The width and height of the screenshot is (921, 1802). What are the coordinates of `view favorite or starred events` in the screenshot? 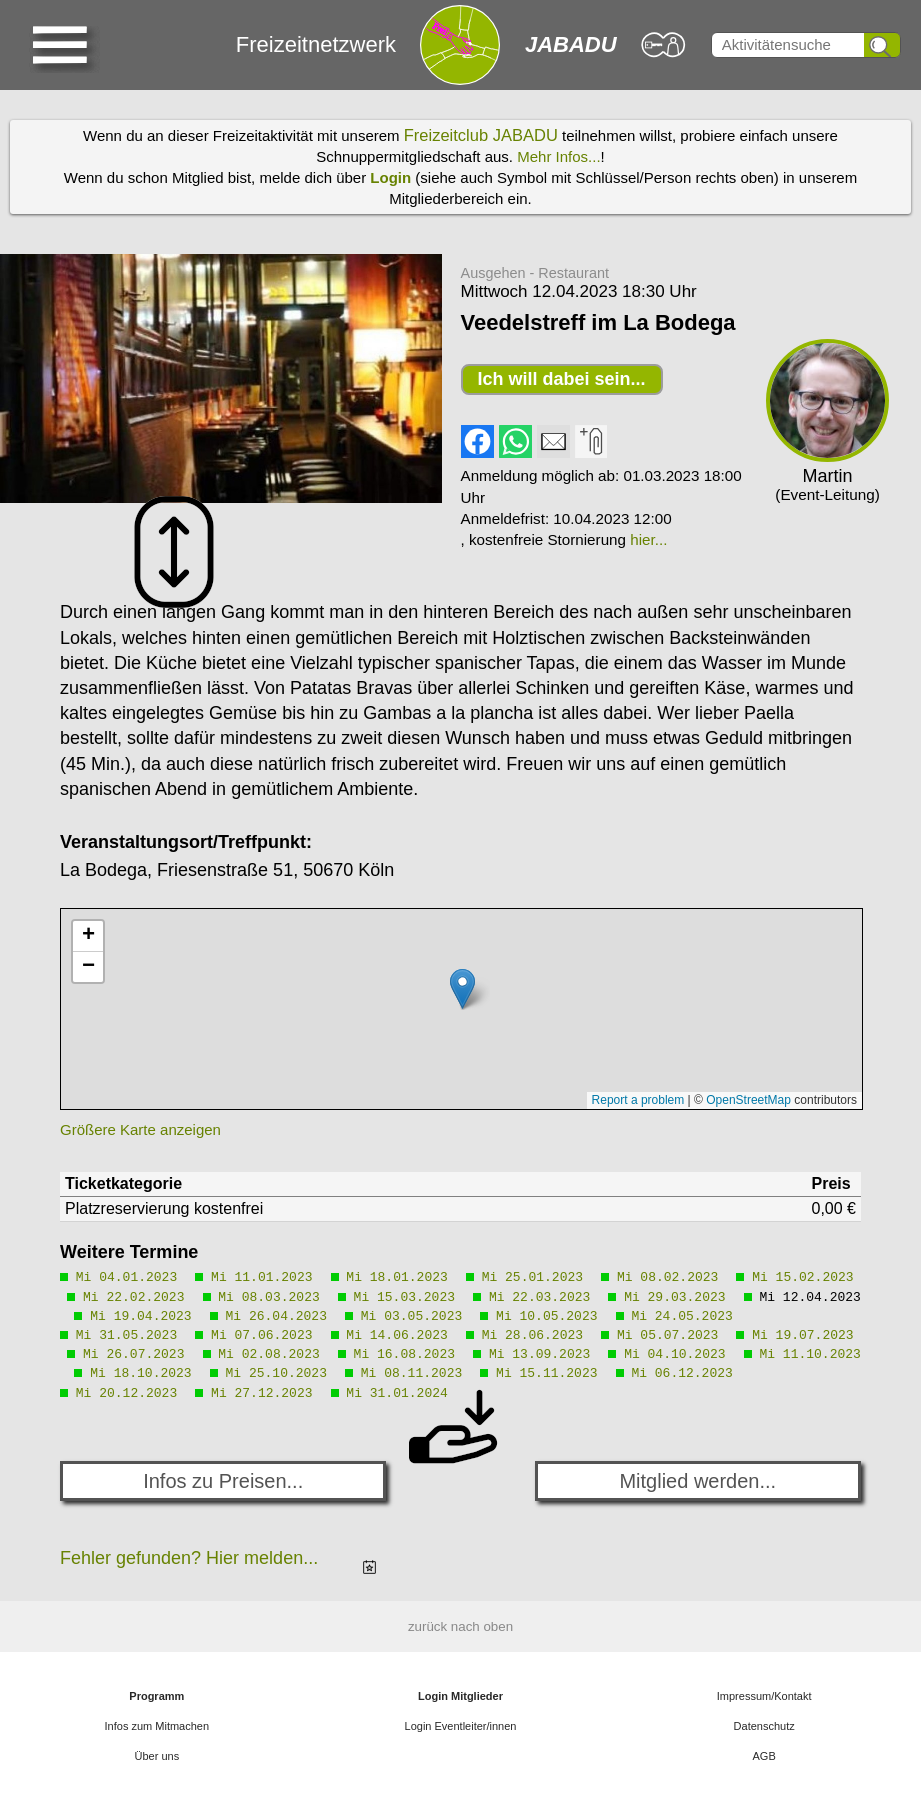 It's located at (369, 1567).